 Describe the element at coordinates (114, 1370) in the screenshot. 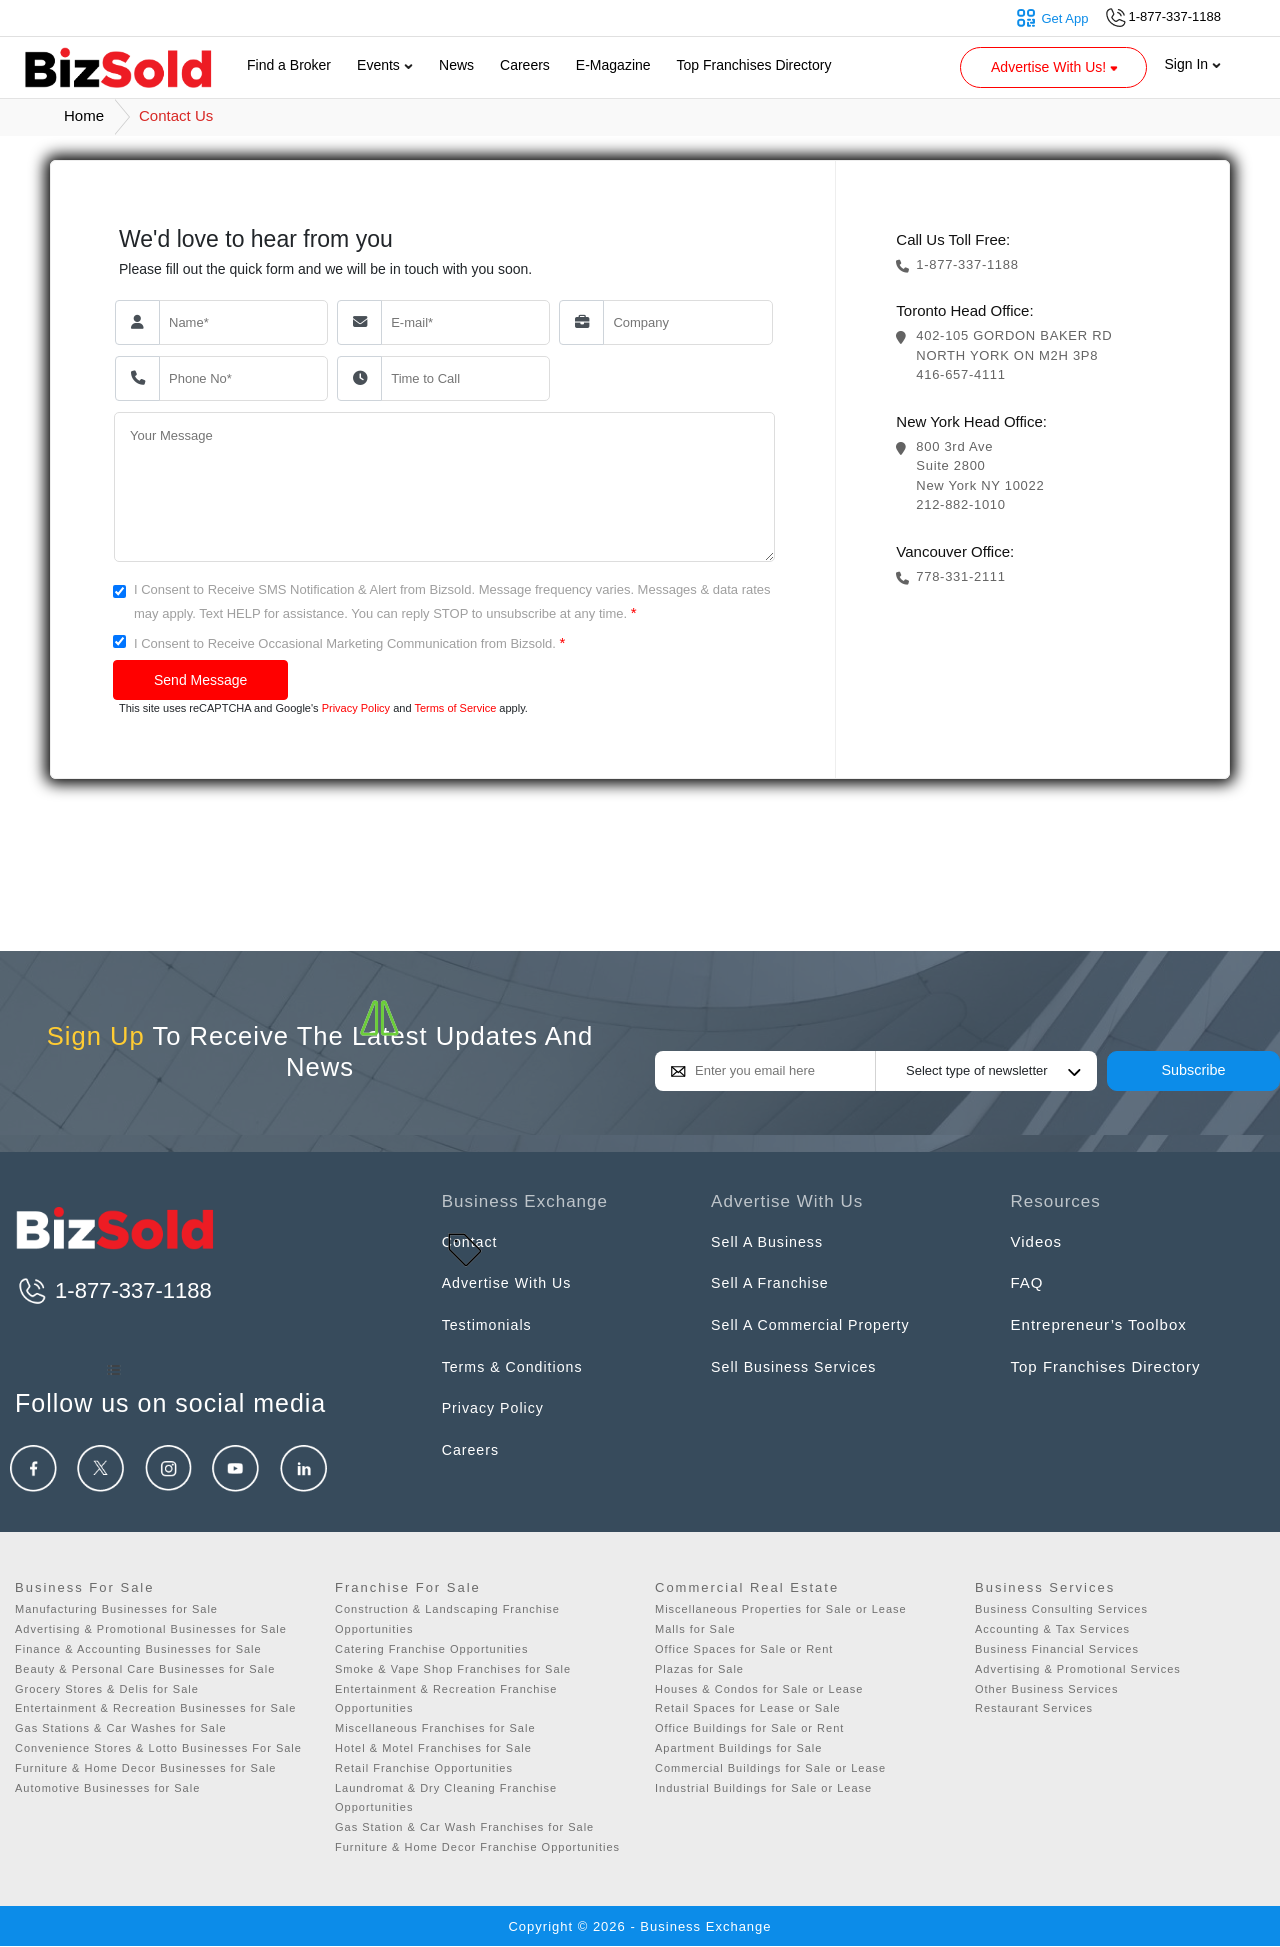

I see `view items in a list format` at that location.